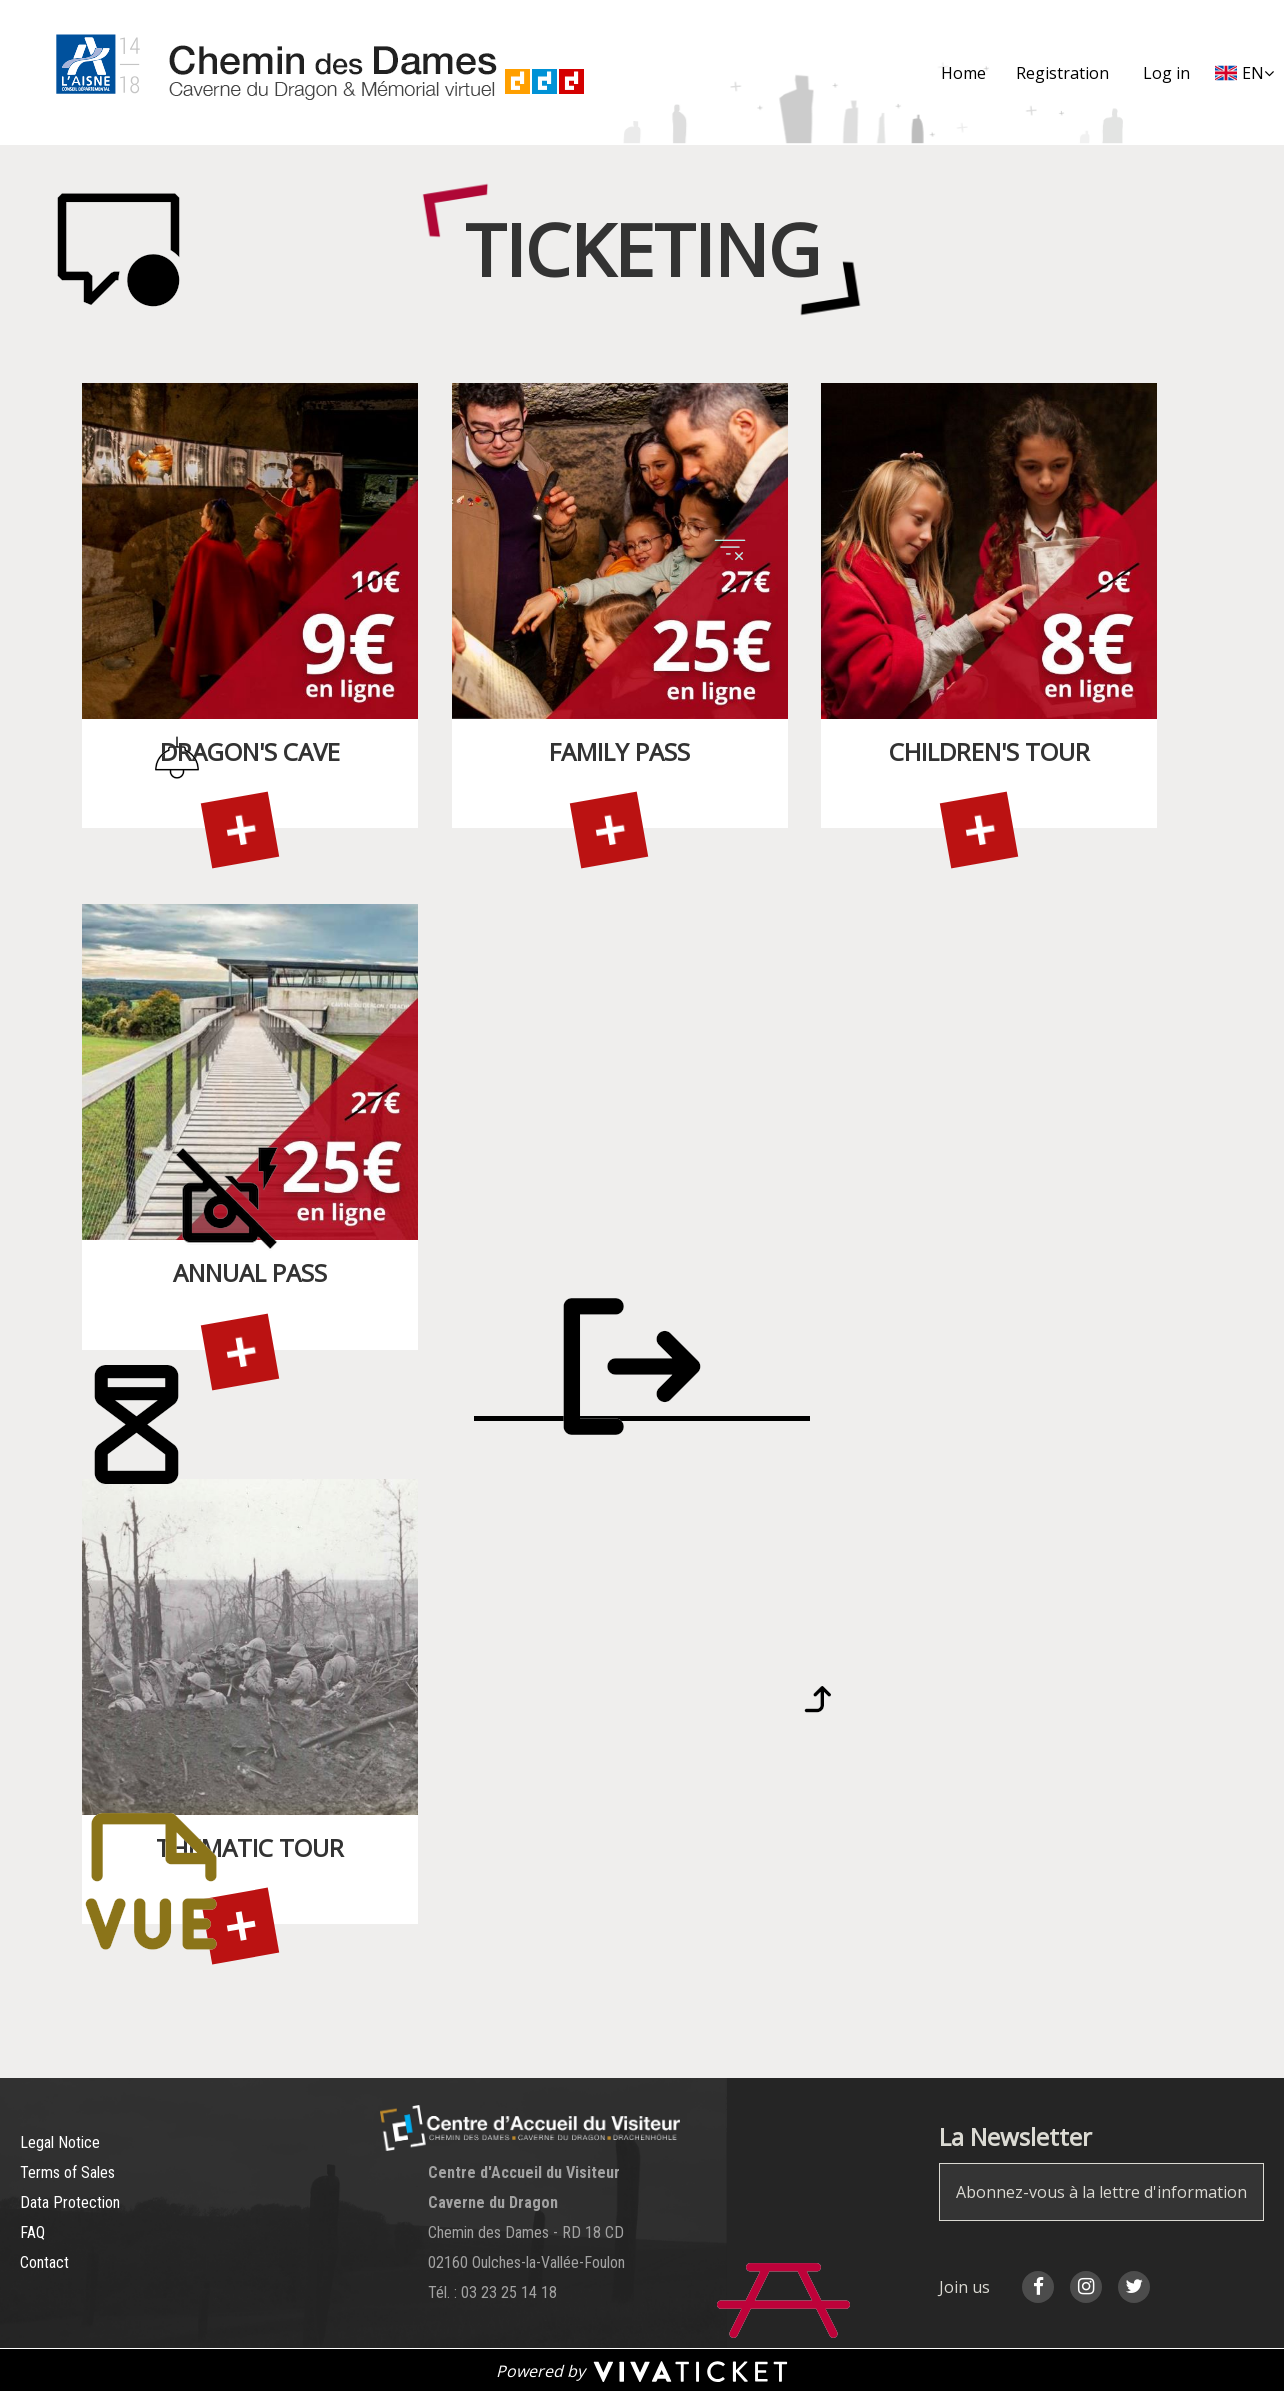  What do you see at coordinates (177, 760) in the screenshot?
I see `toggle pendant light on/off` at bounding box center [177, 760].